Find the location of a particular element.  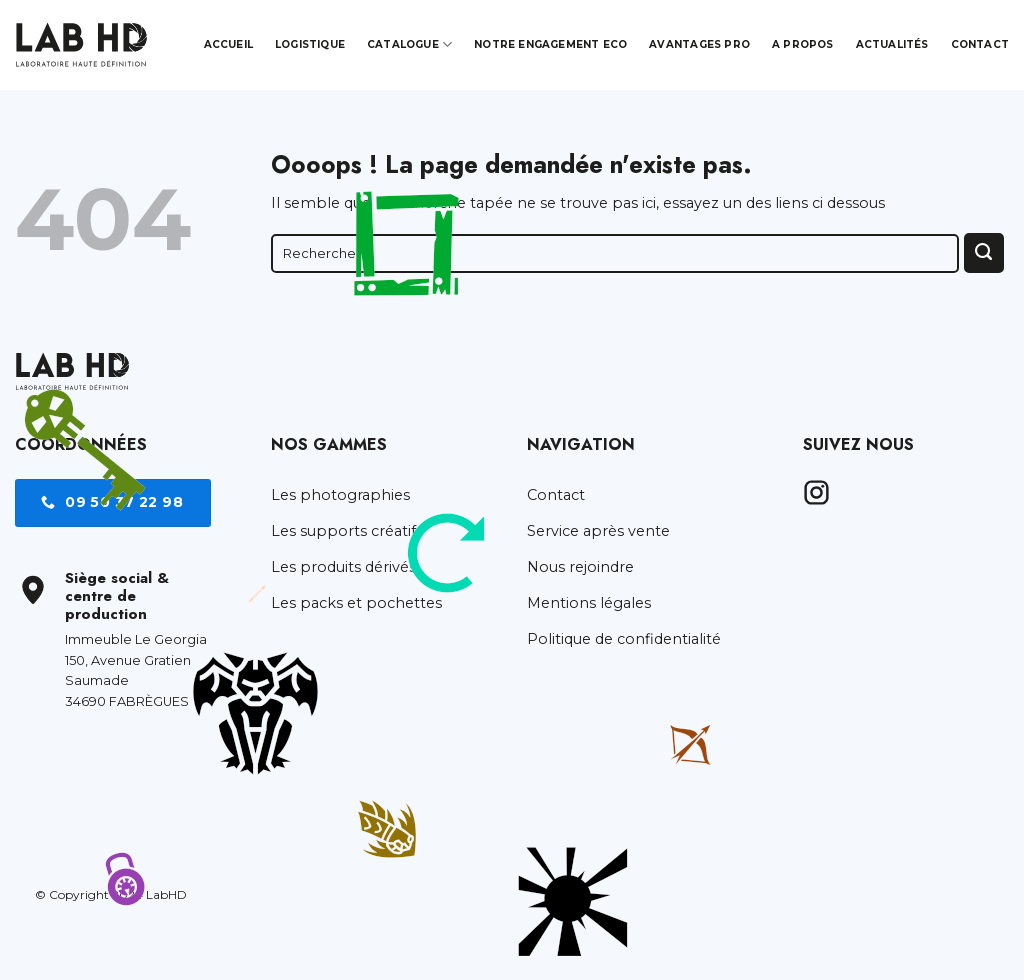

access music or audio player is located at coordinates (257, 594).